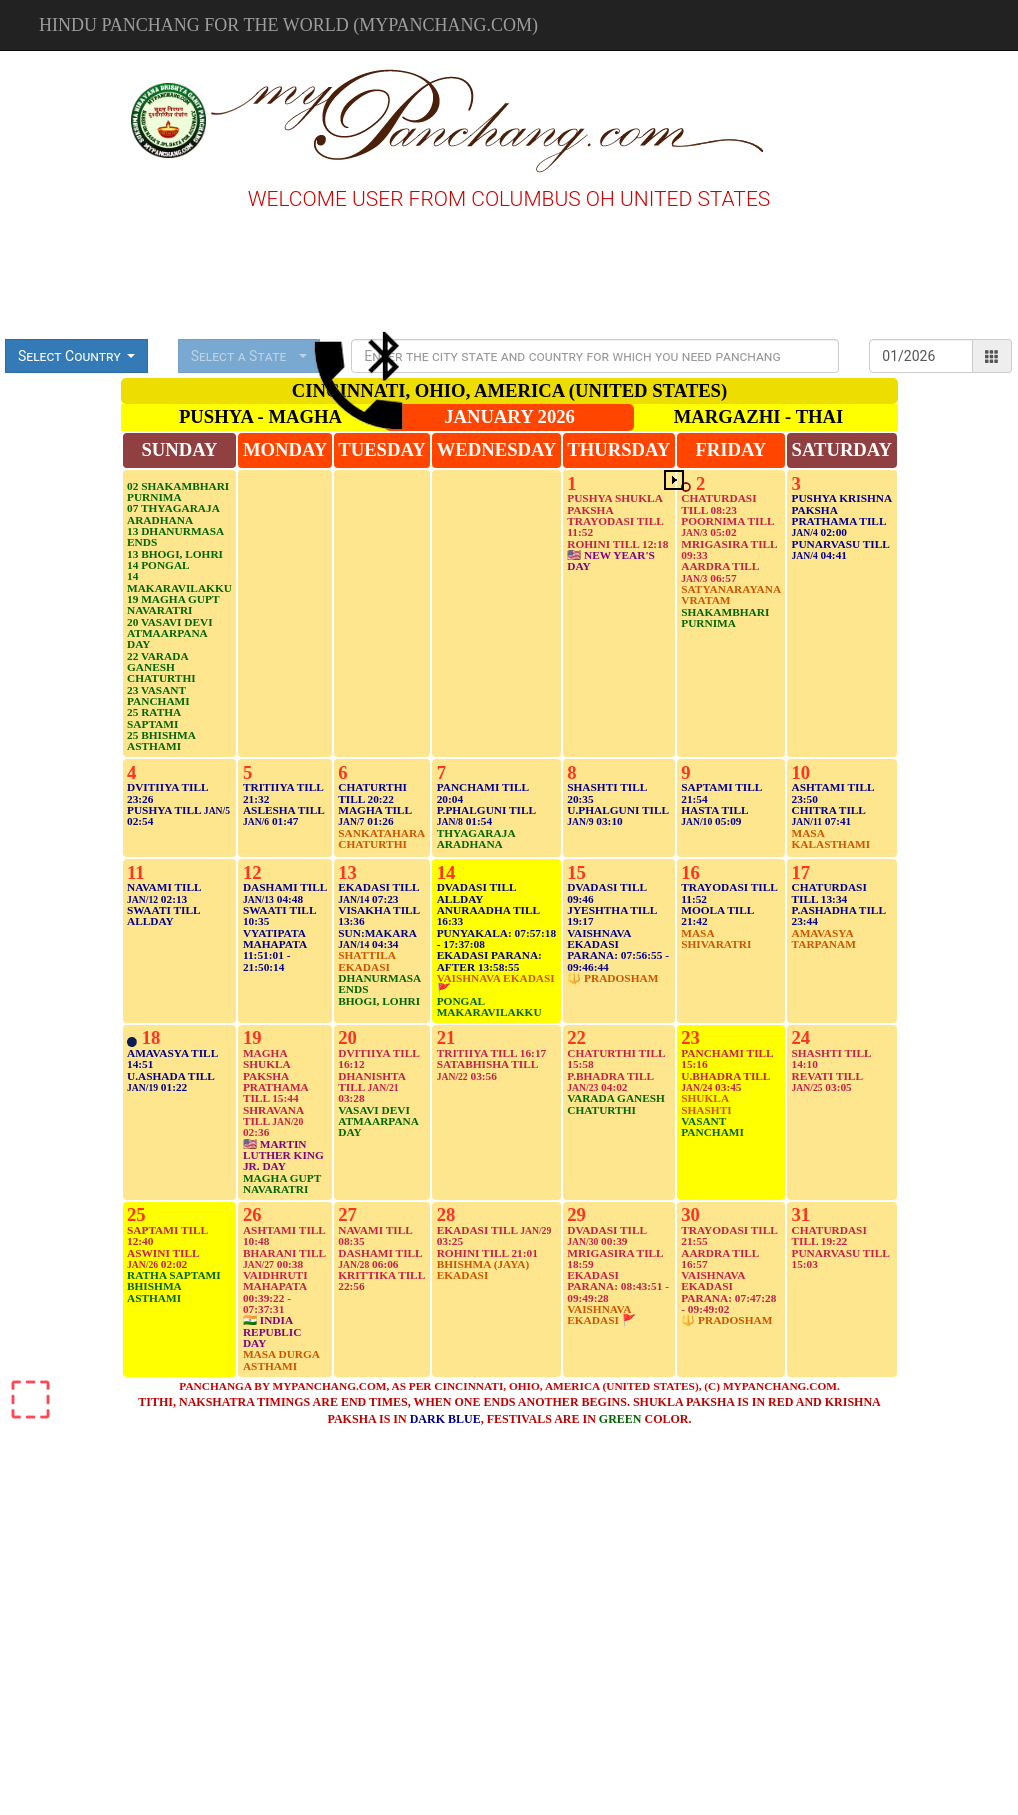 Image resolution: width=1018 pixels, height=1815 pixels. I want to click on start a slideshow presentation, so click(674, 480).